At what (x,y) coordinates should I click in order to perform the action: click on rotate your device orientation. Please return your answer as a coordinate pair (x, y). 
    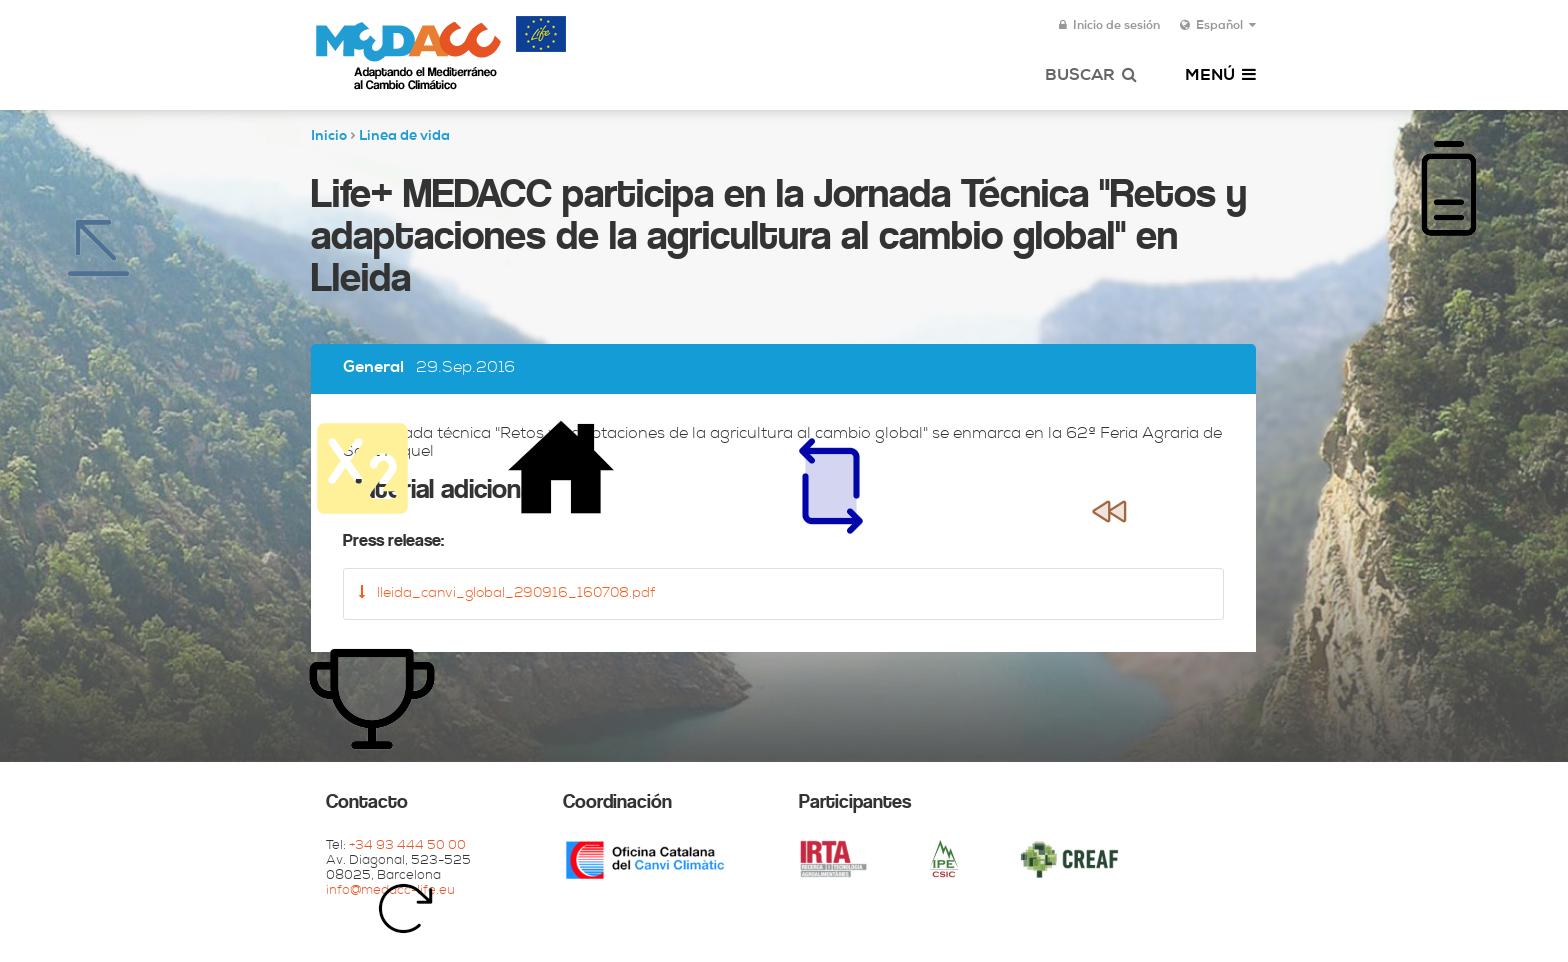
    Looking at the image, I should click on (831, 486).